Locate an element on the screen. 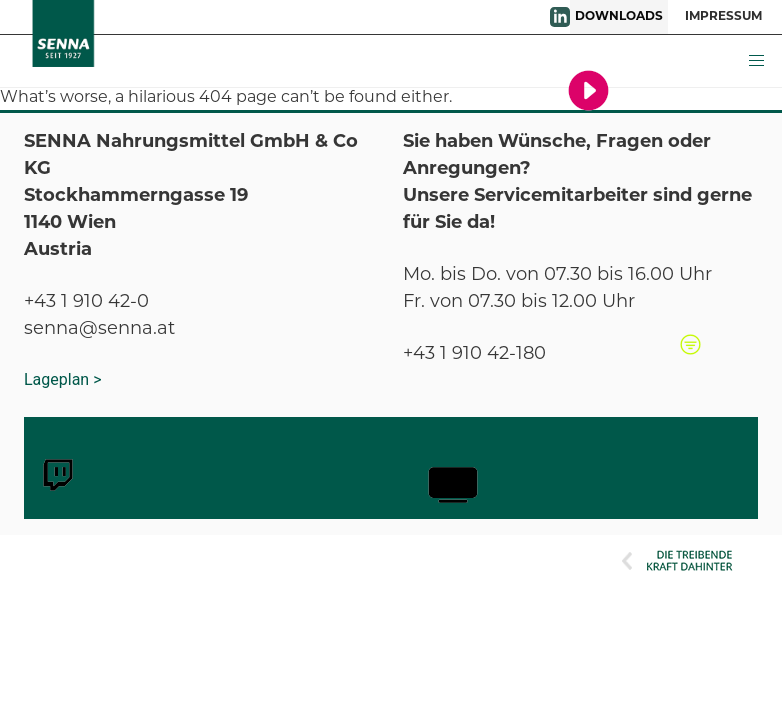  open filter options is located at coordinates (690, 344).